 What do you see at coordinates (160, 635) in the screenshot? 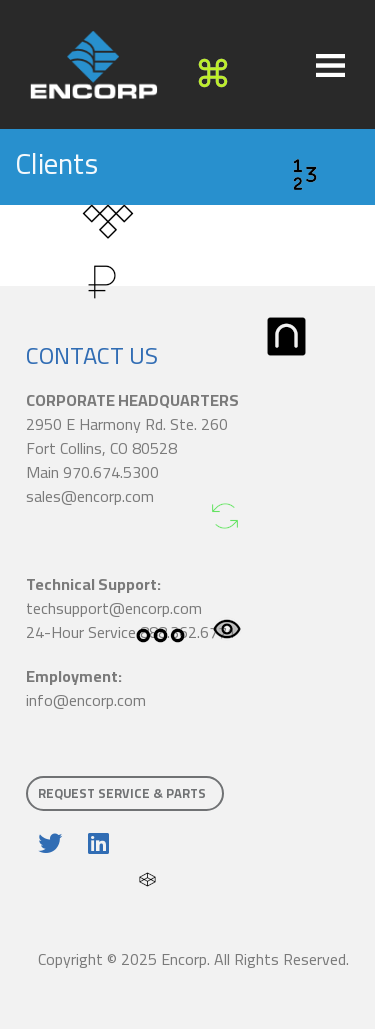
I see `open more options menu` at bounding box center [160, 635].